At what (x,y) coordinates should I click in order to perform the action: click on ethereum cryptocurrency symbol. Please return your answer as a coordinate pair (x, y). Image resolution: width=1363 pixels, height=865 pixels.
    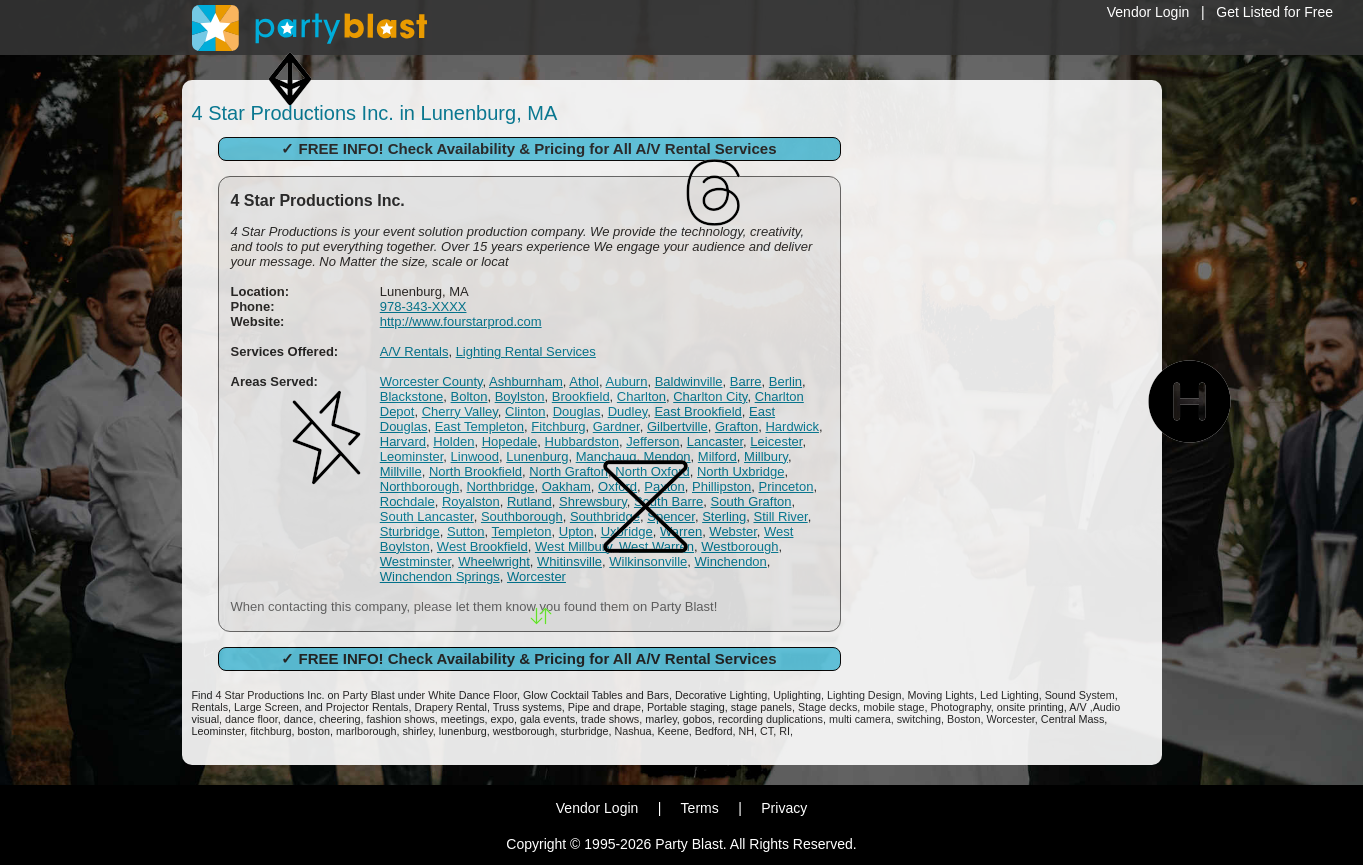
    Looking at the image, I should click on (290, 79).